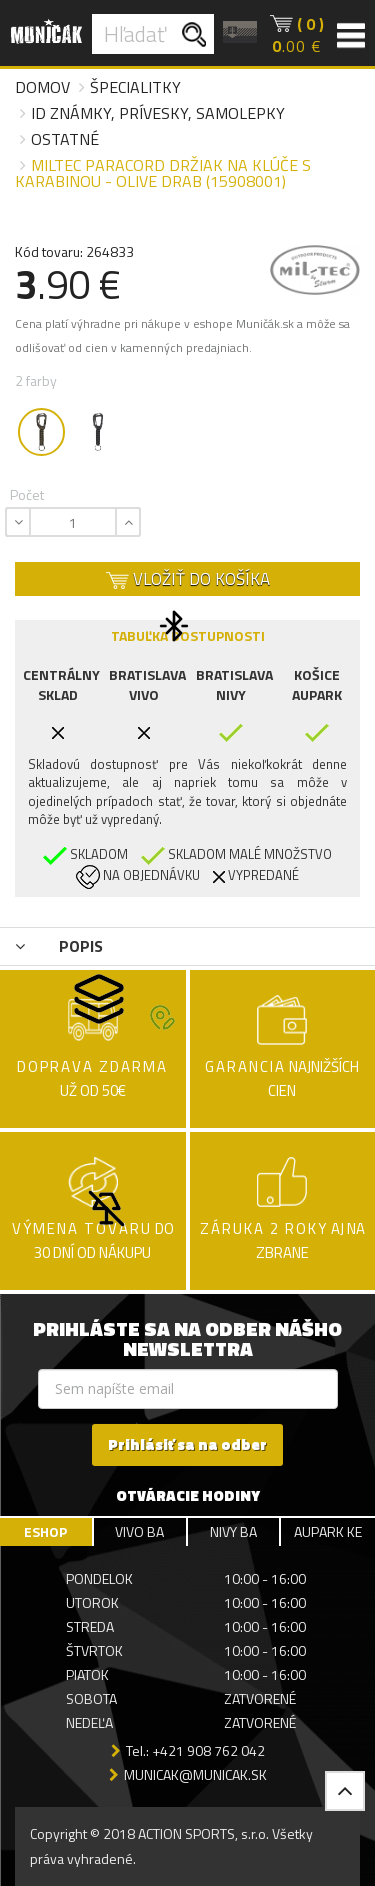 The width and height of the screenshot is (375, 1886). I want to click on indicates an active bluetooth connection, so click(174, 626).